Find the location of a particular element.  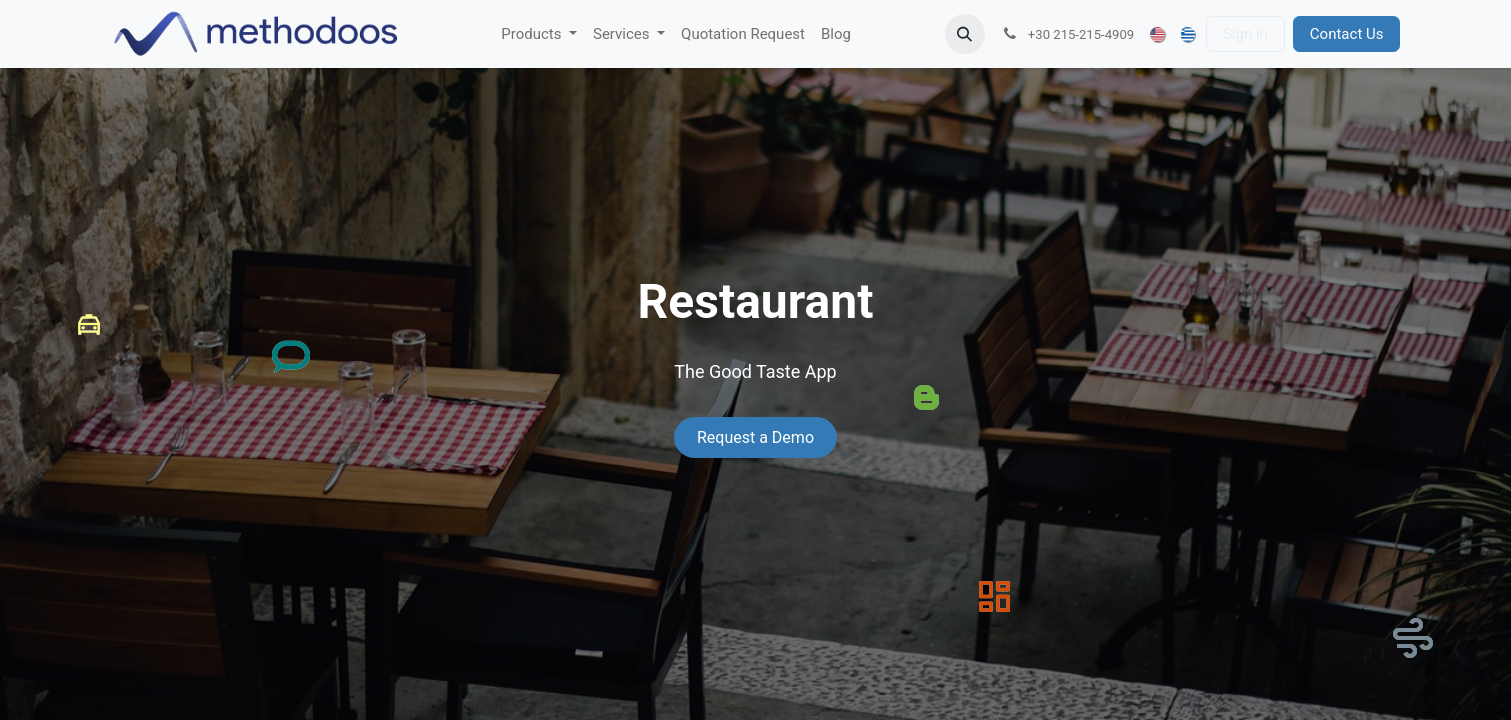

visit The Conversation website is located at coordinates (291, 357).